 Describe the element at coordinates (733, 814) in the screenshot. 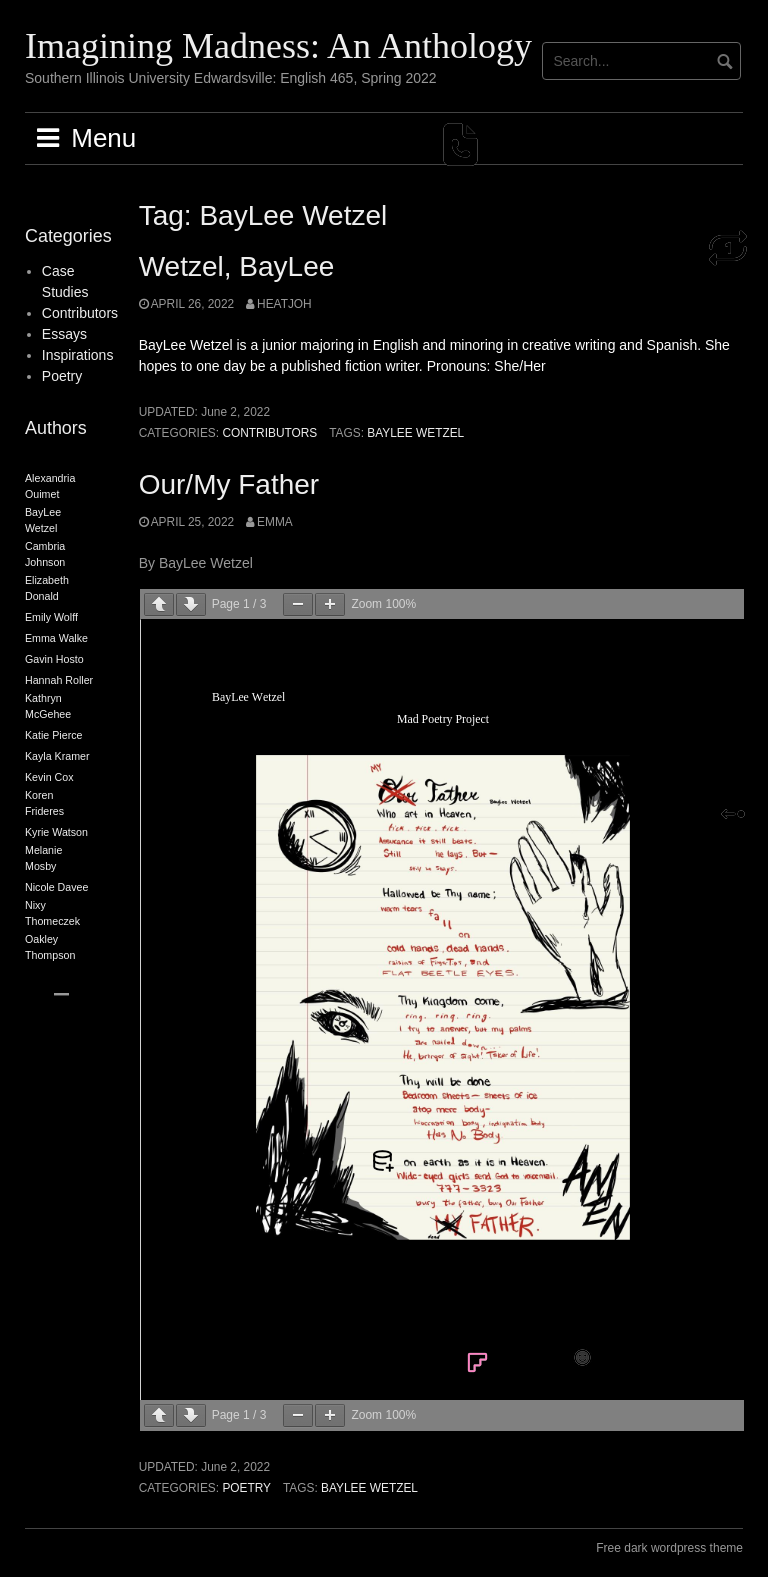

I see `move selected item to the left` at that location.